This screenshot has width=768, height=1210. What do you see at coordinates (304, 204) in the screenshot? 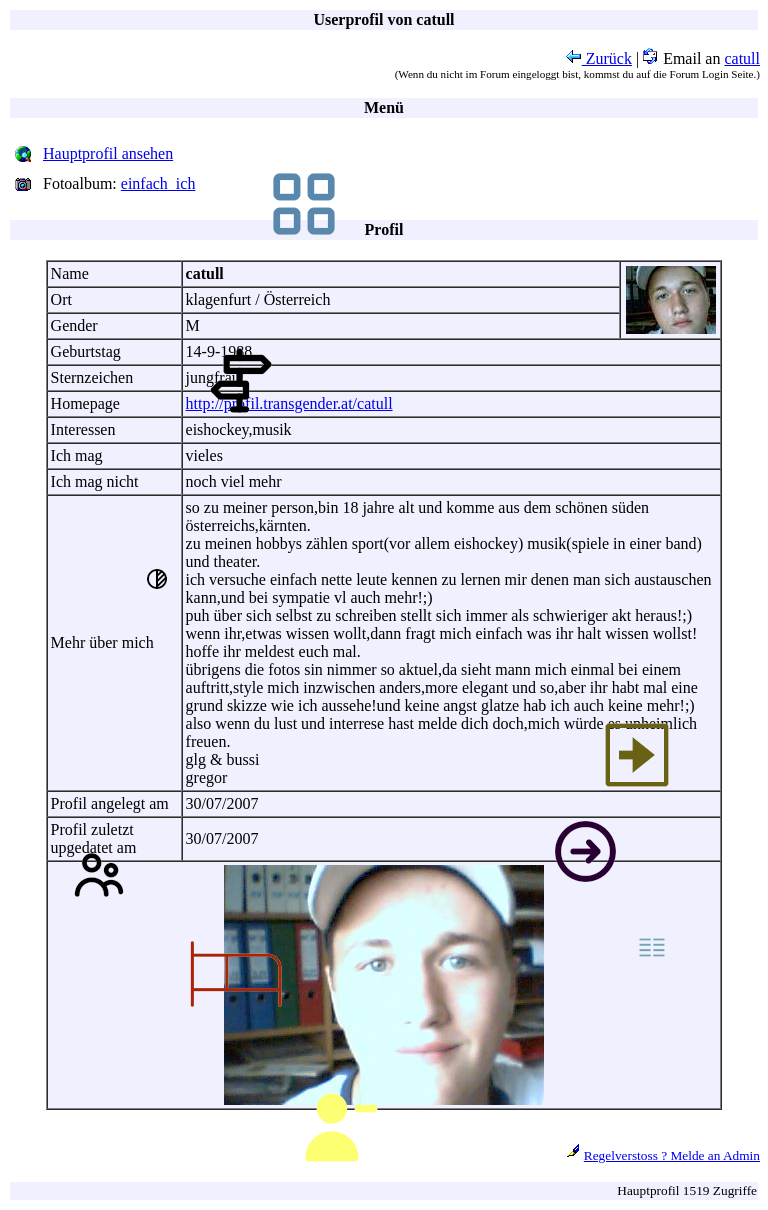
I see `view items in grid layout` at bounding box center [304, 204].